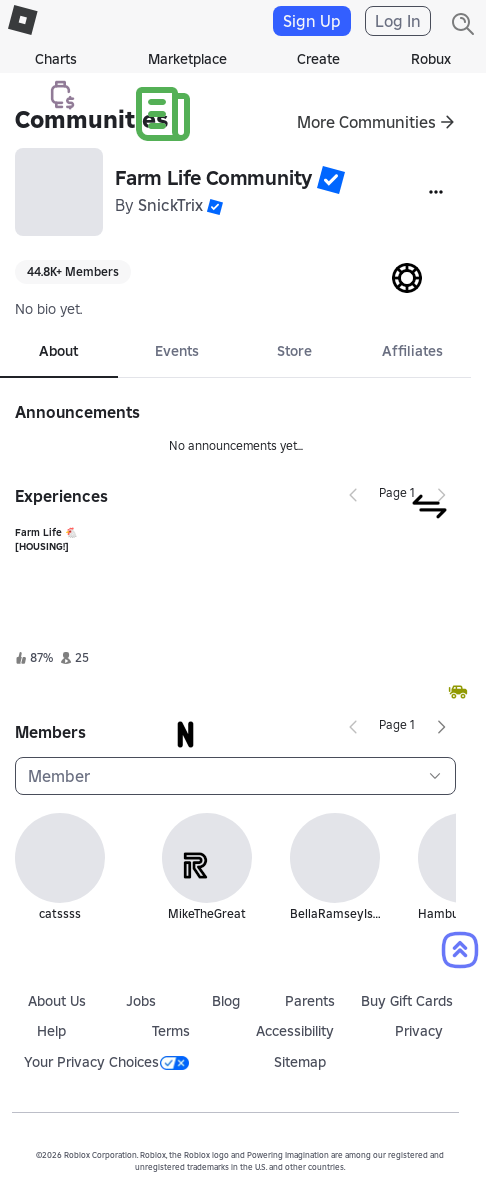 Image resolution: width=486 pixels, height=1189 pixels. Describe the element at coordinates (460, 950) in the screenshot. I see `scroll to top of page` at that location.